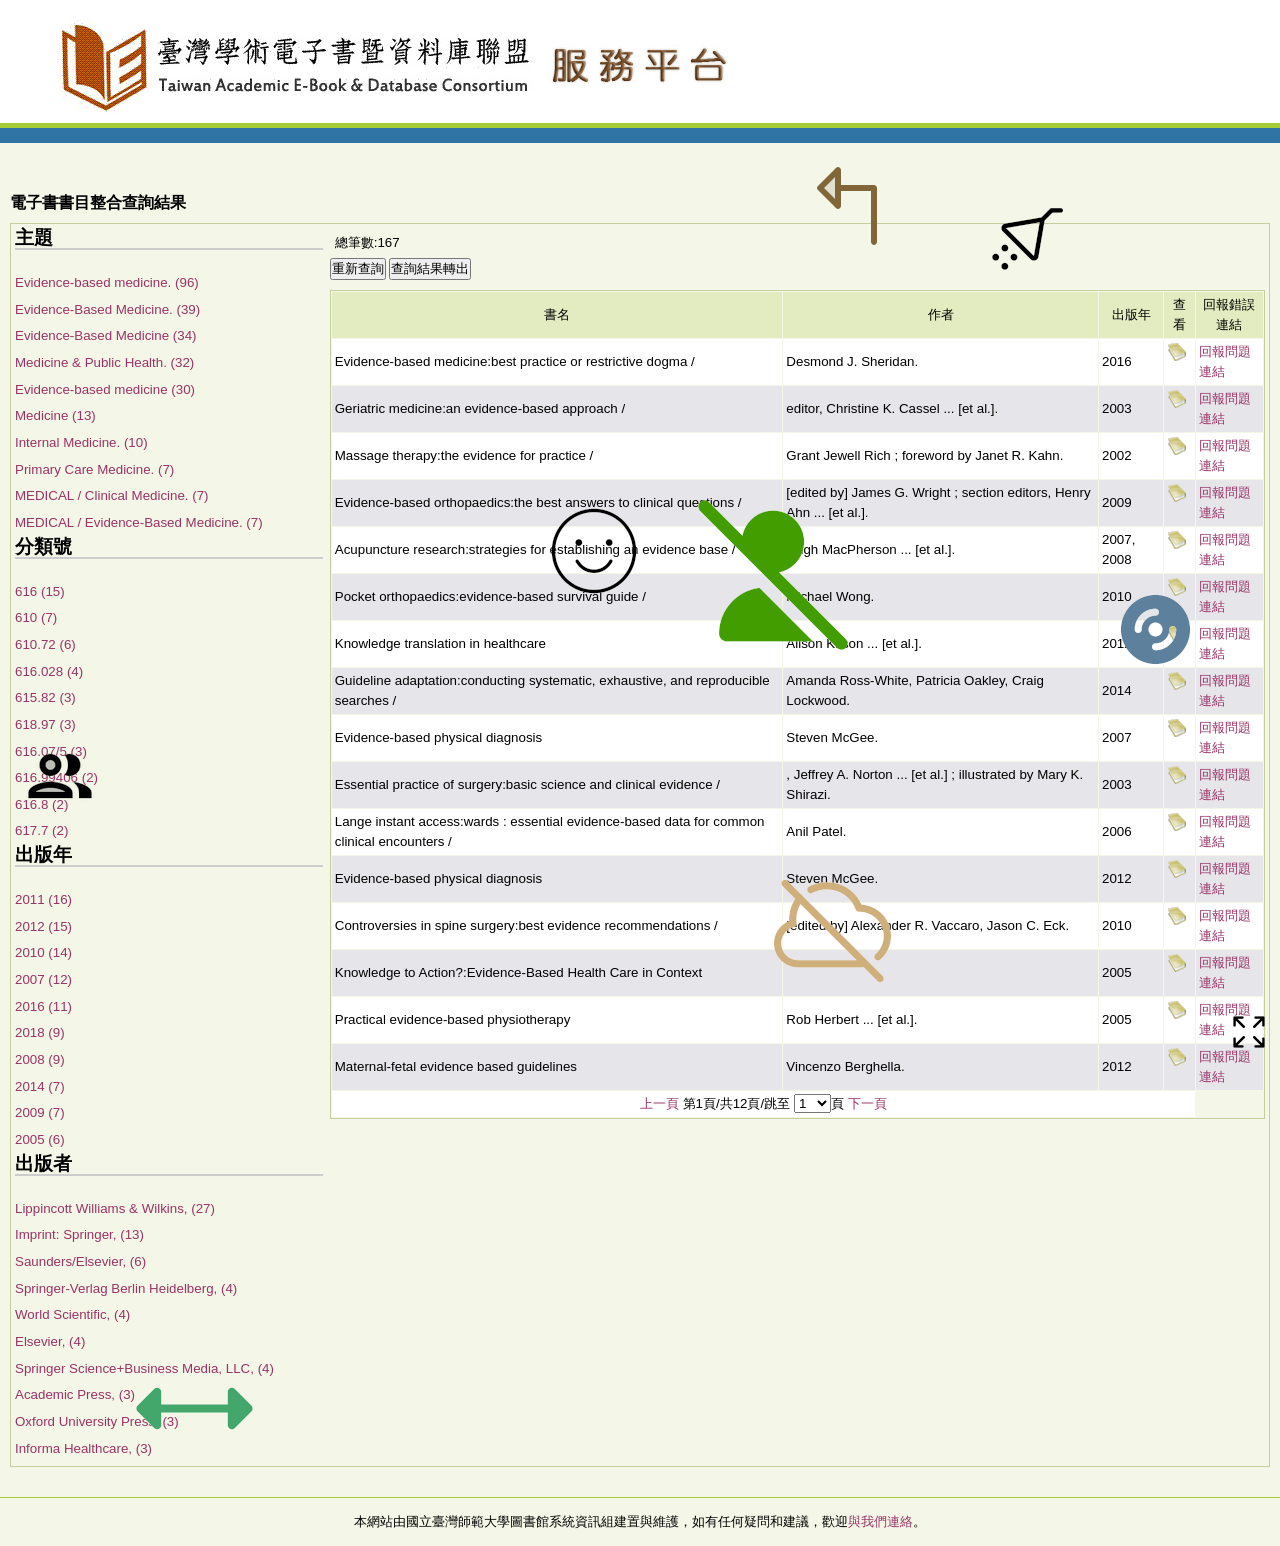 This screenshot has height=1546, width=1280. I want to click on resize element horizontally, so click(194, 1408).